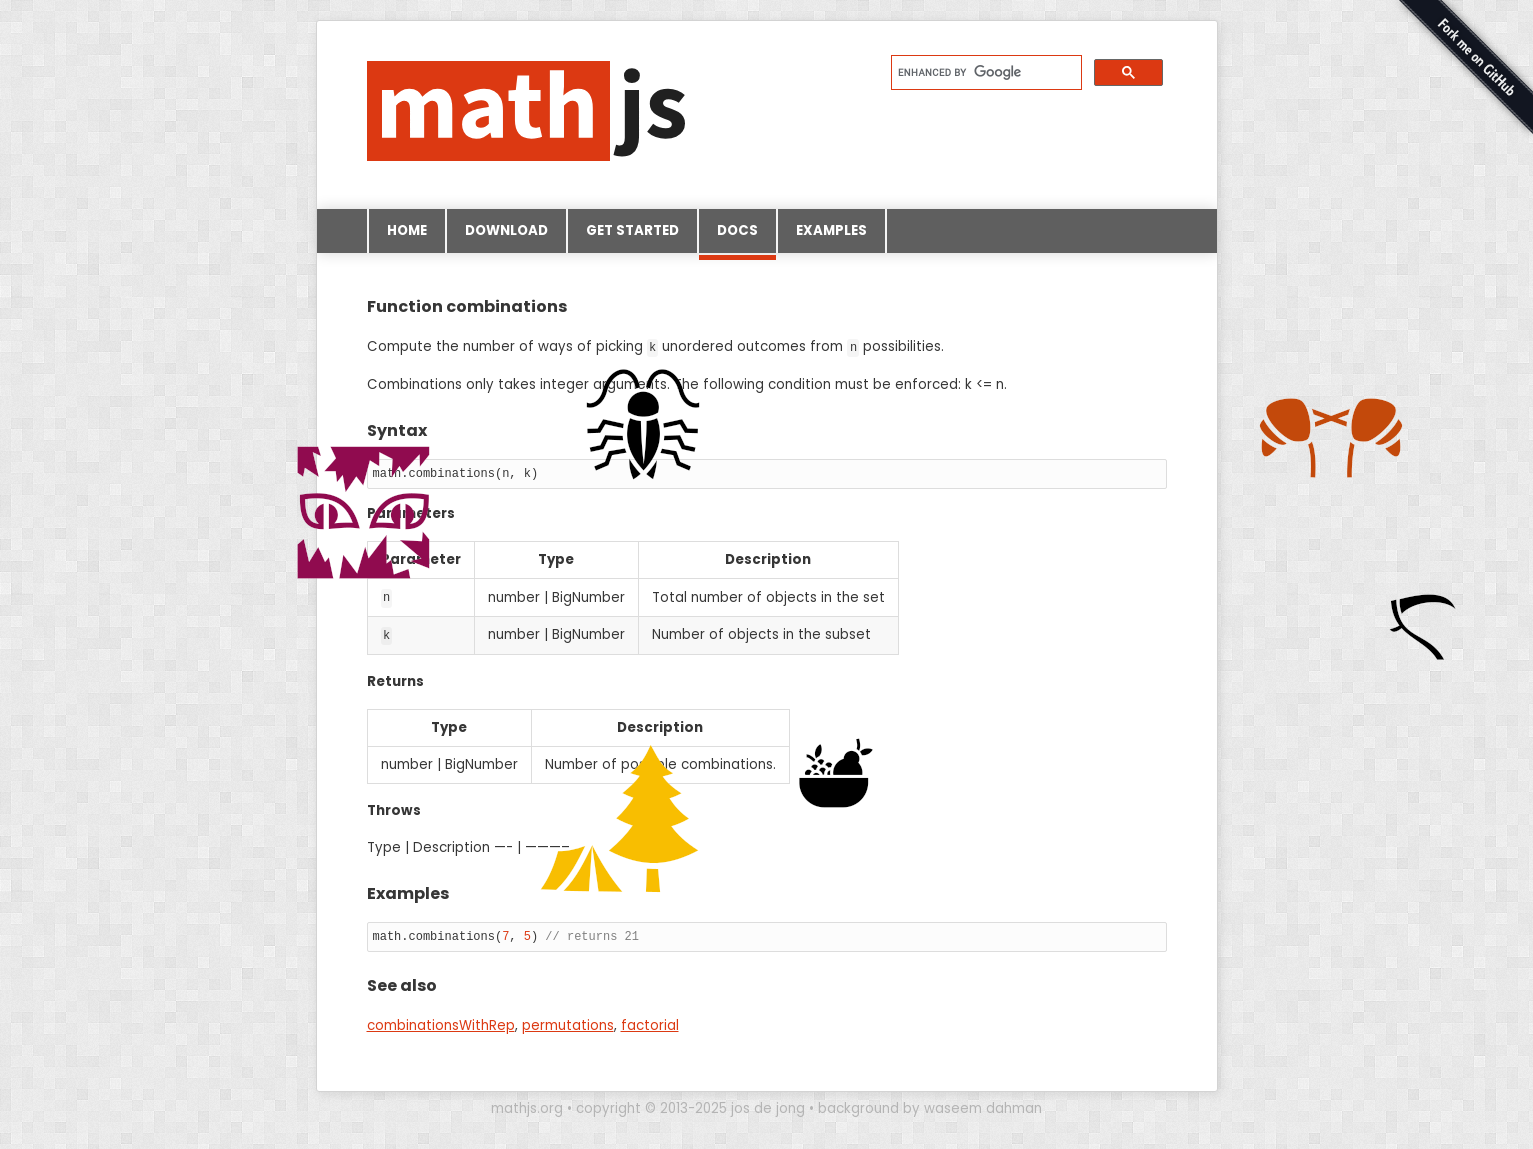 This screenshot has height=1149, width=1533. Describe the element at coordinates (642, 424) in the screenshot. I see `indicates a bug or issue in the system` at that location.